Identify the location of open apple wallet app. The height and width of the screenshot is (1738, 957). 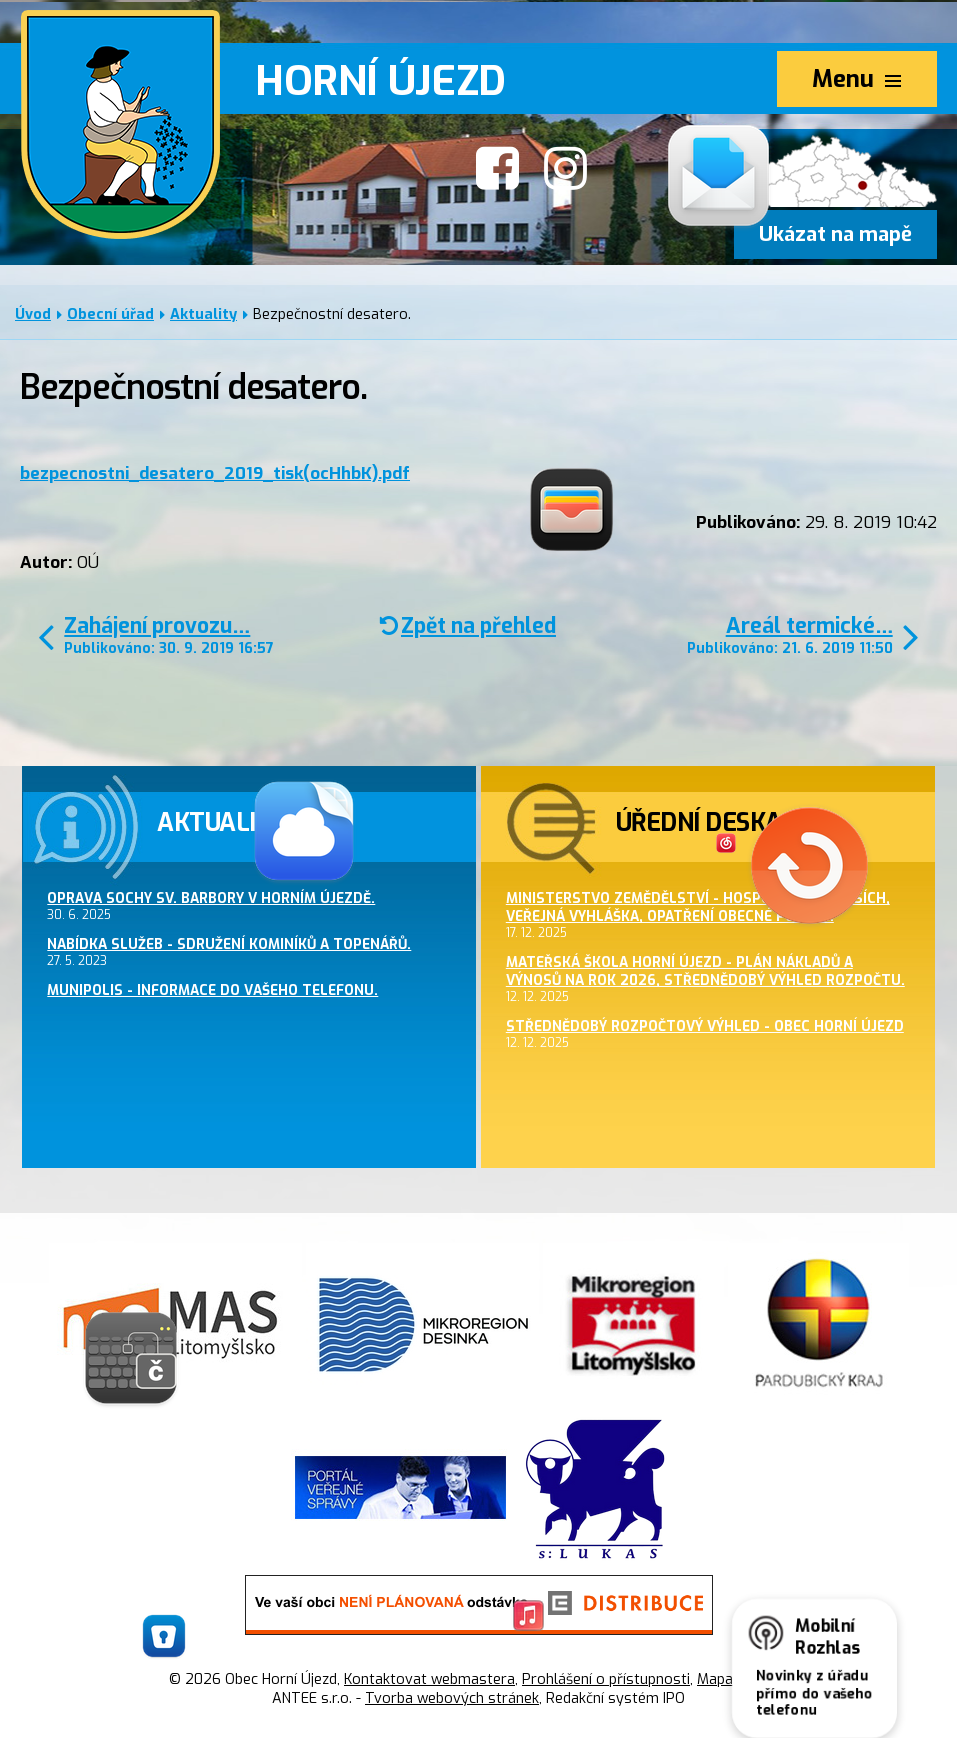
(571, 509).